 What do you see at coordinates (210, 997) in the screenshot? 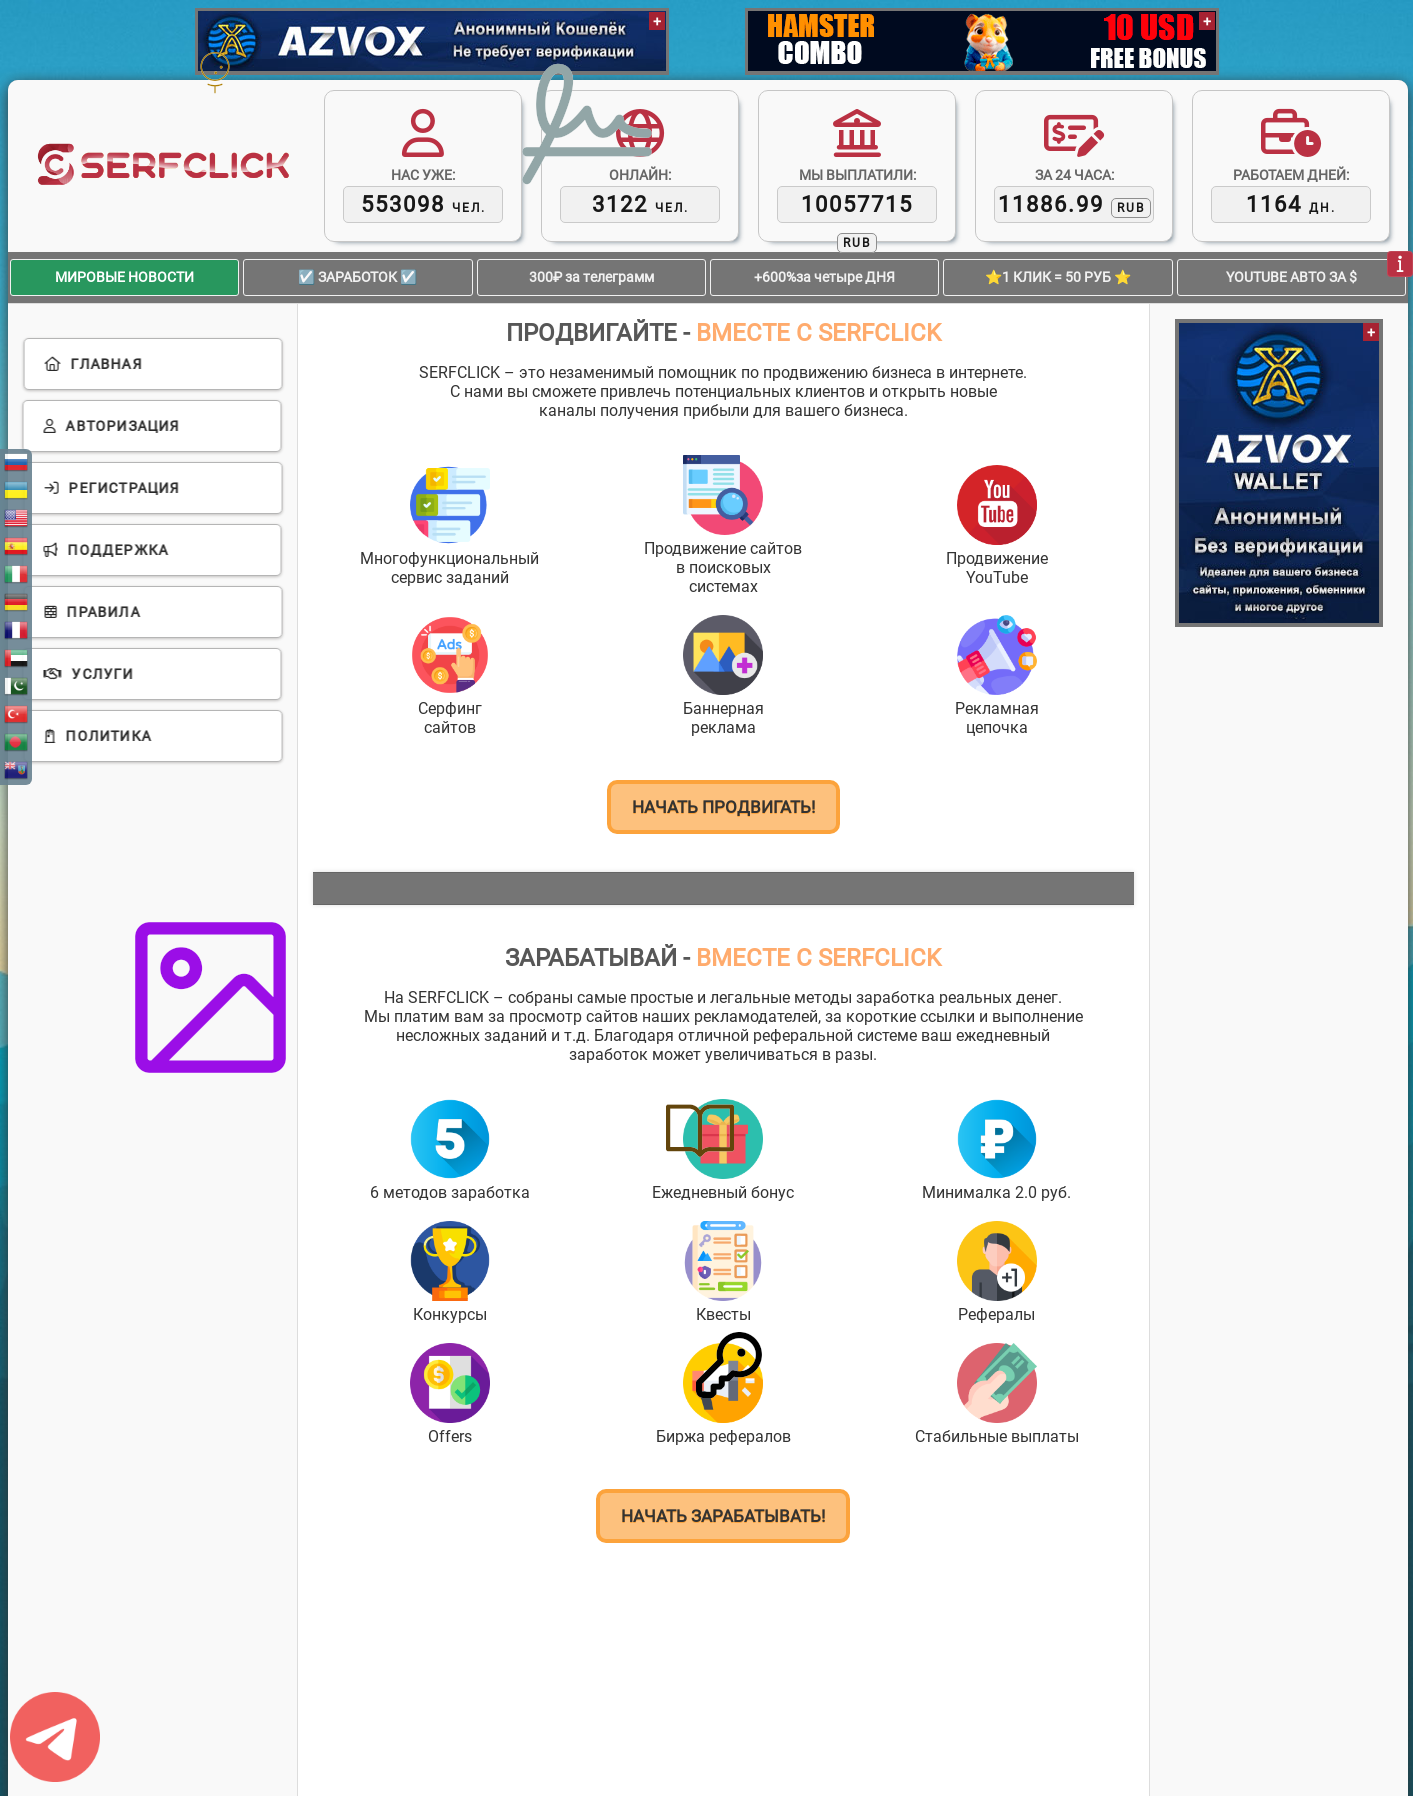
I see `add or upload an image` at bounding box center [210, 997].